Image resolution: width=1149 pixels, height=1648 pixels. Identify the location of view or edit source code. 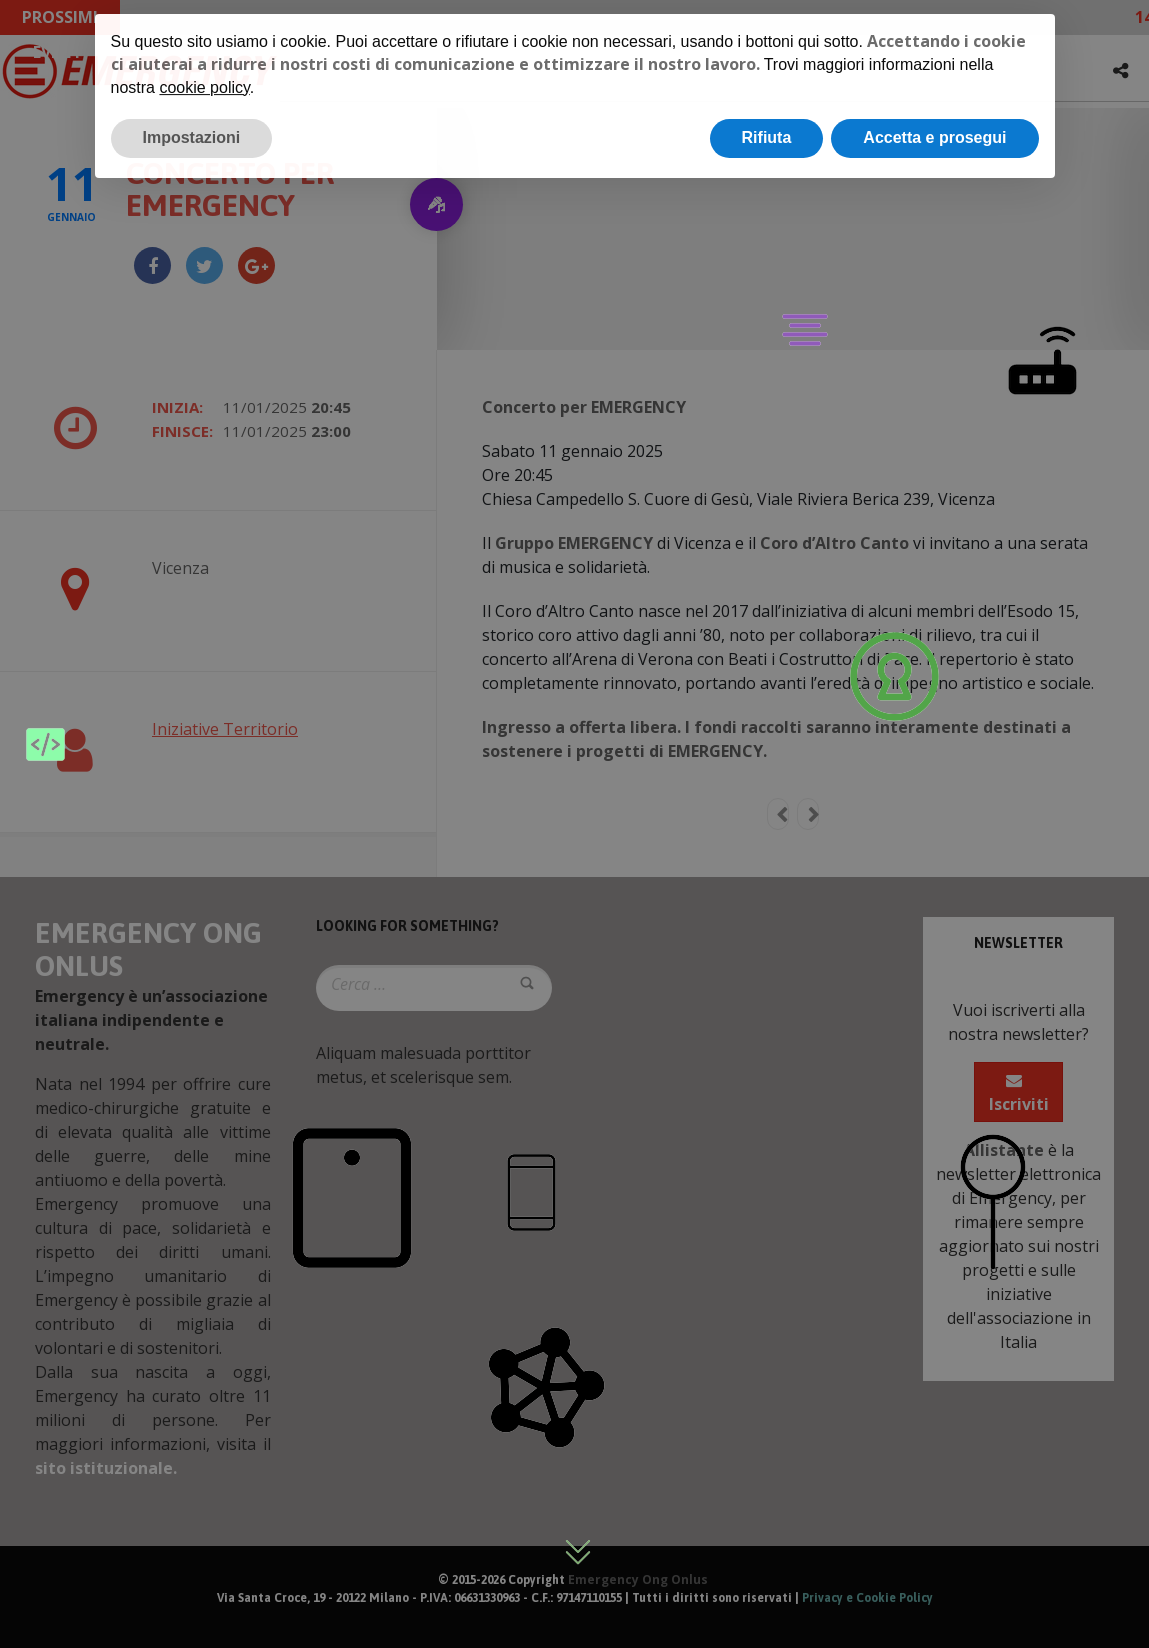
(45, 744).